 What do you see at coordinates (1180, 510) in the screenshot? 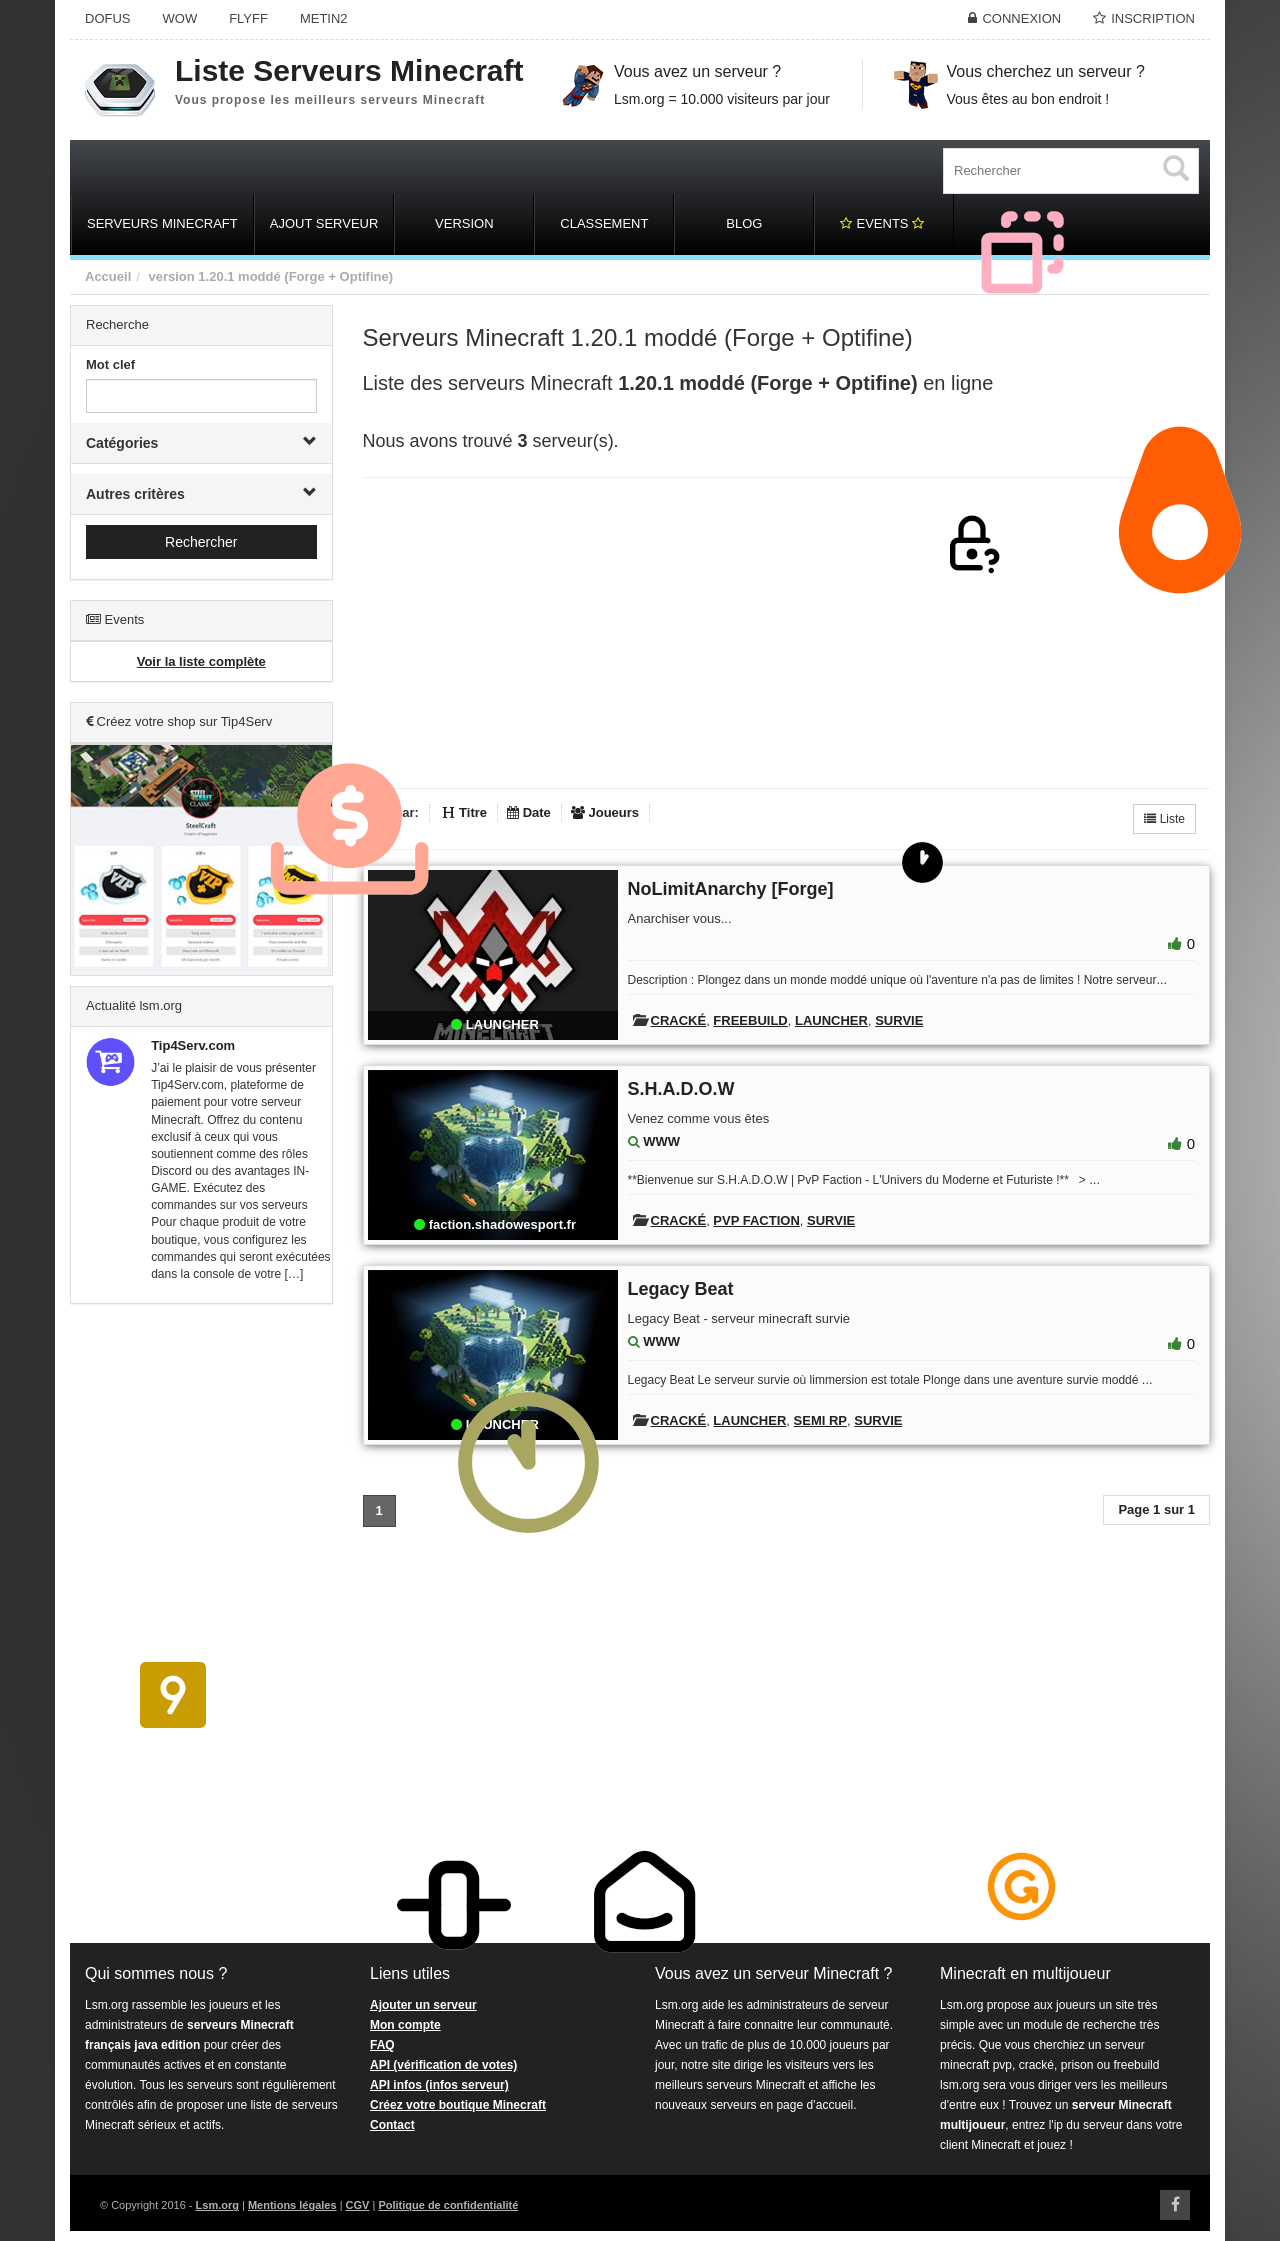
I see `indicates vegetarian or vegan food options` at bounding box center [1180, 510].